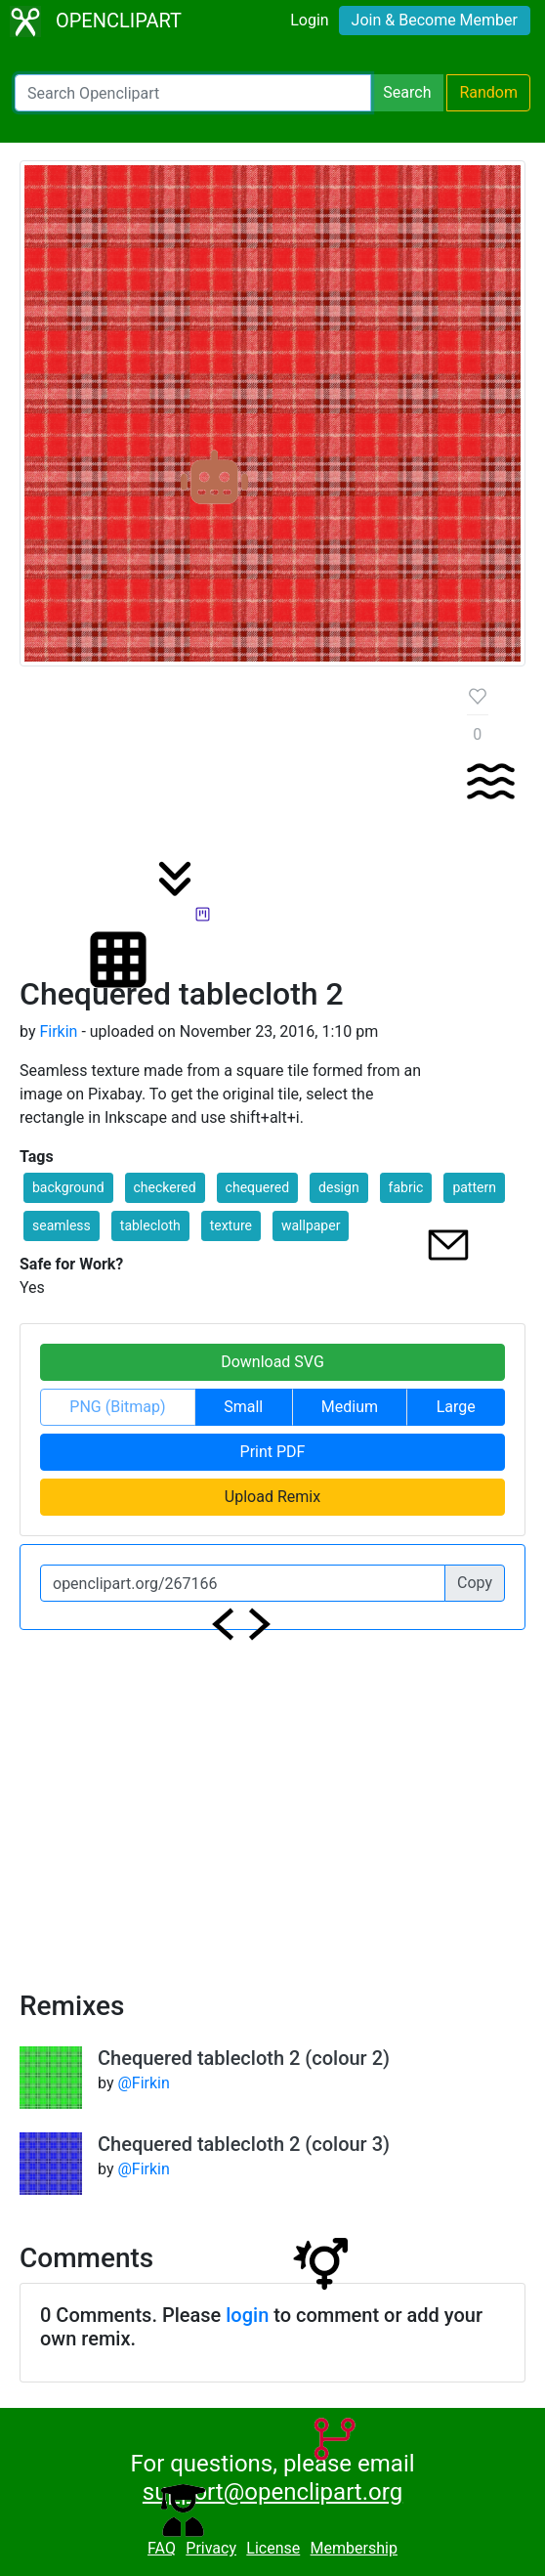  I want to click on indicates water or aquatic features, so click(490, 781).